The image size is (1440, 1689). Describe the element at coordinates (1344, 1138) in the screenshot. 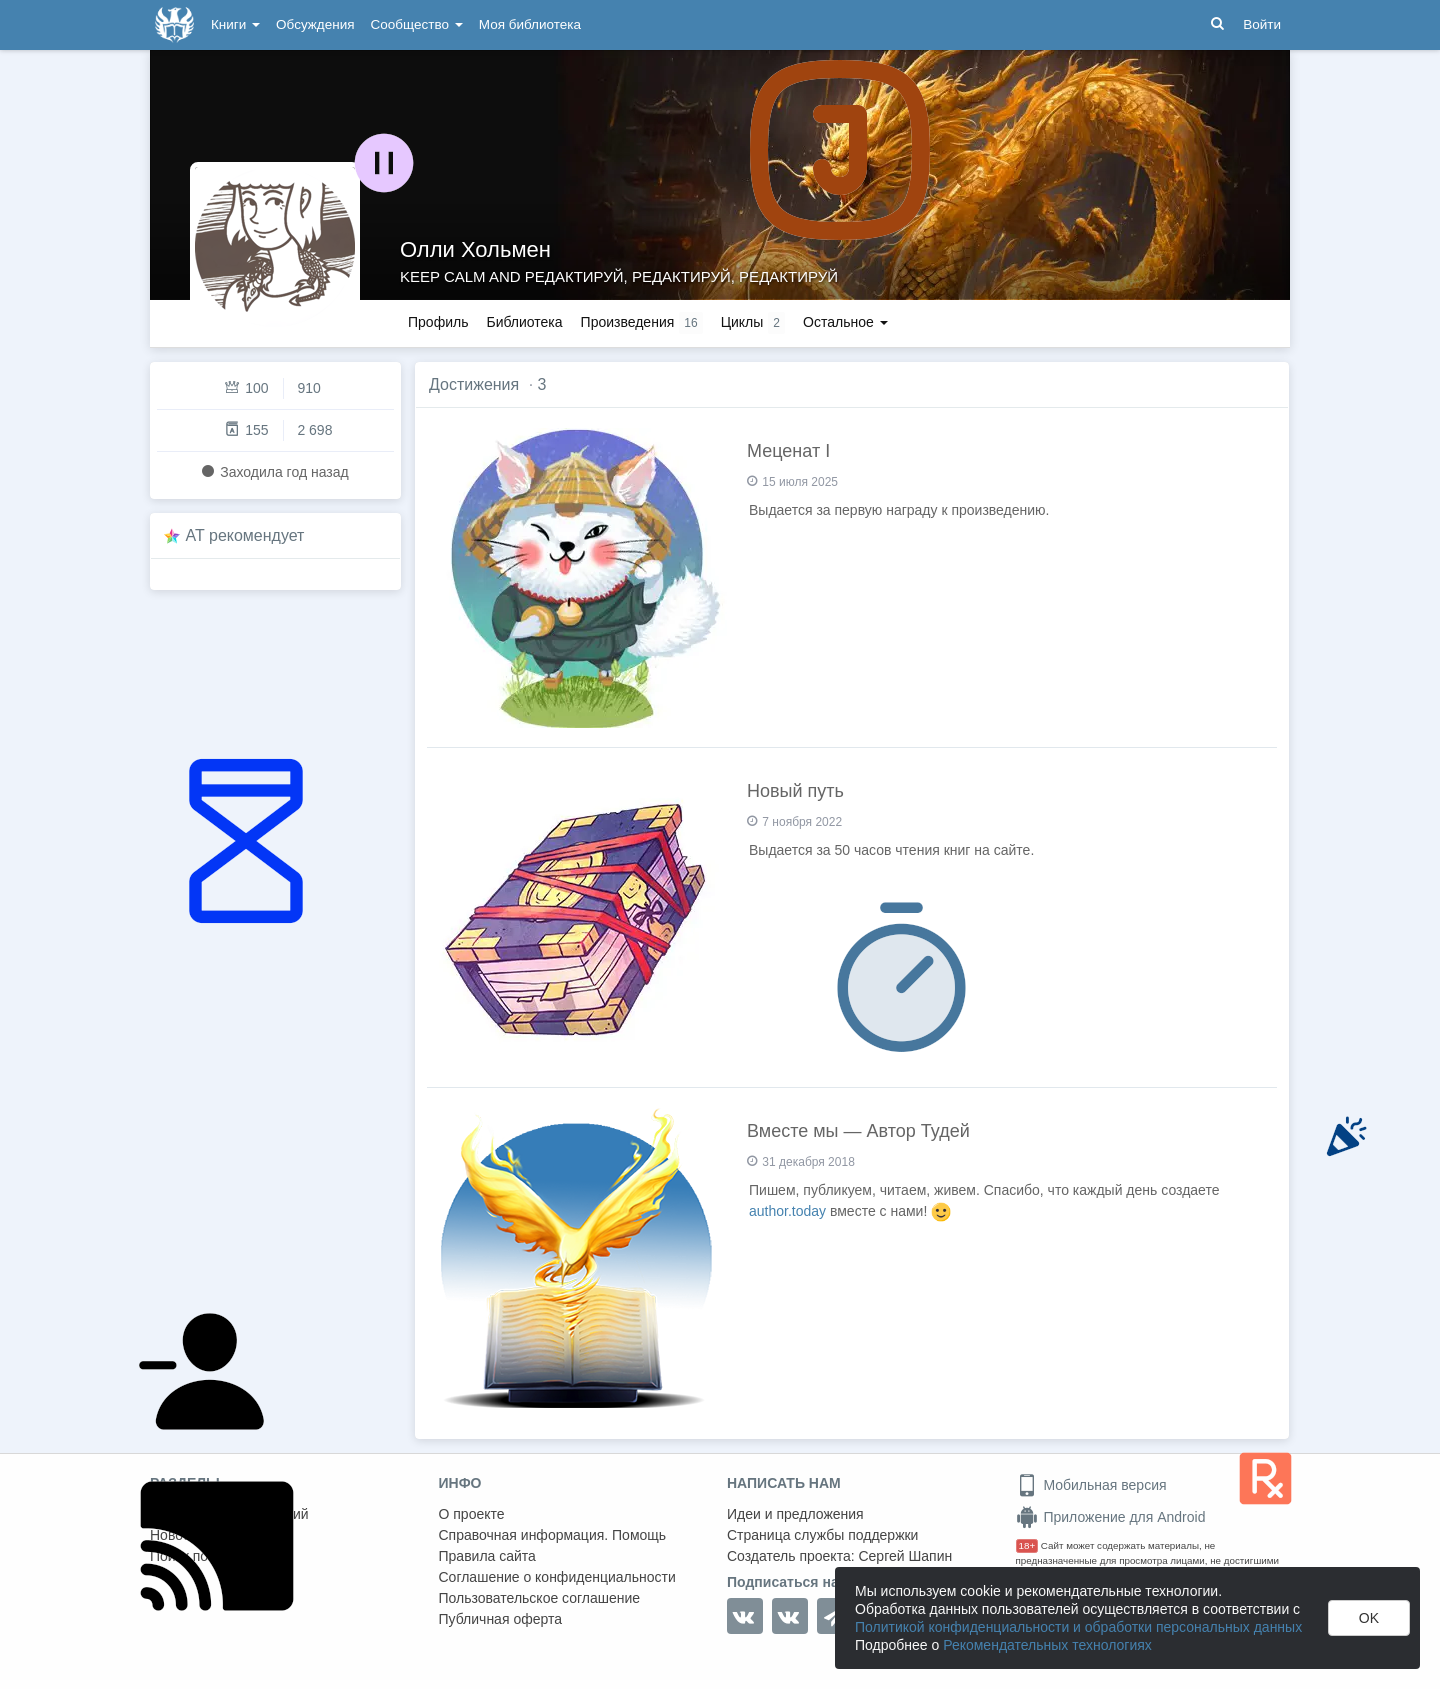

I see `celebration or success notification` at that location.